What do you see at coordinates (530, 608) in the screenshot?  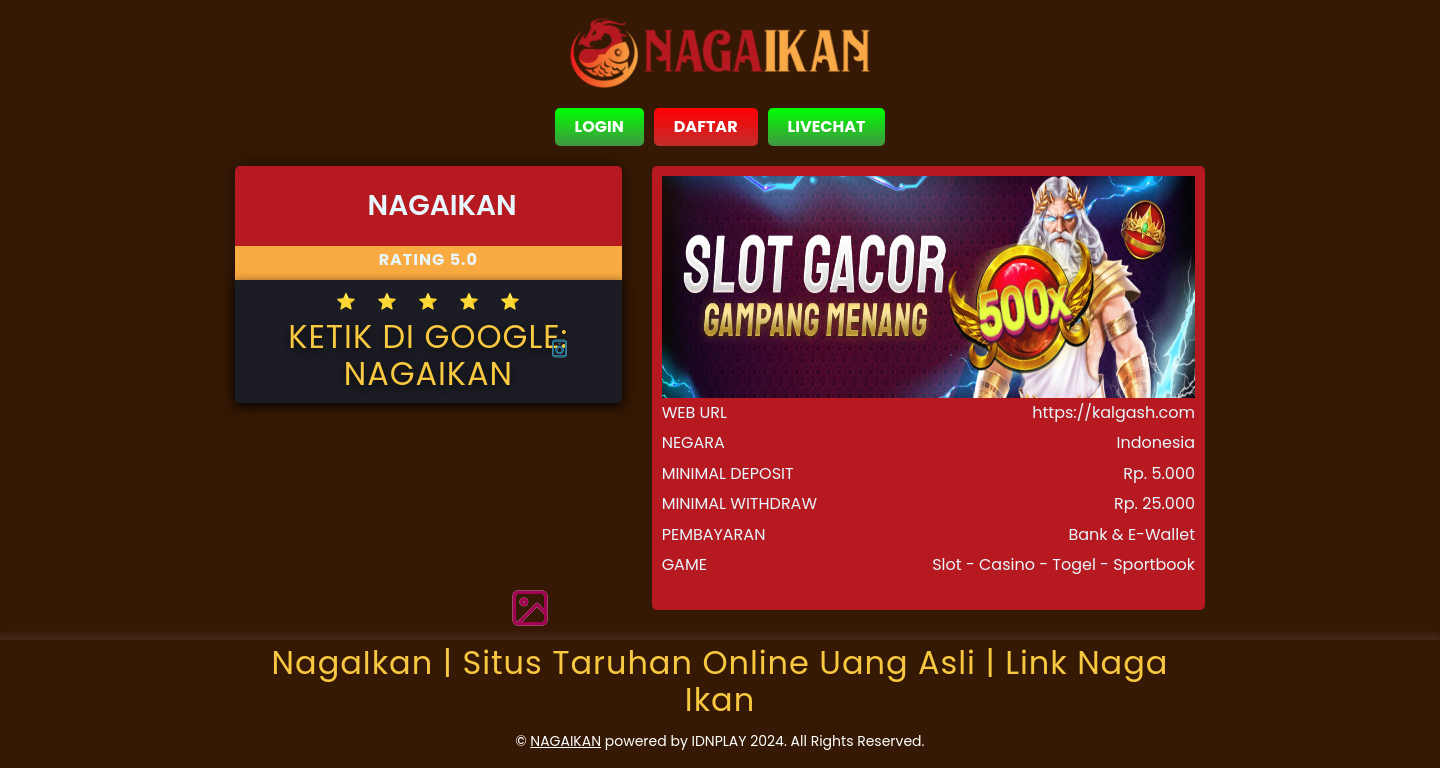 I see `view image or photo` at bounding box center [530, 608].